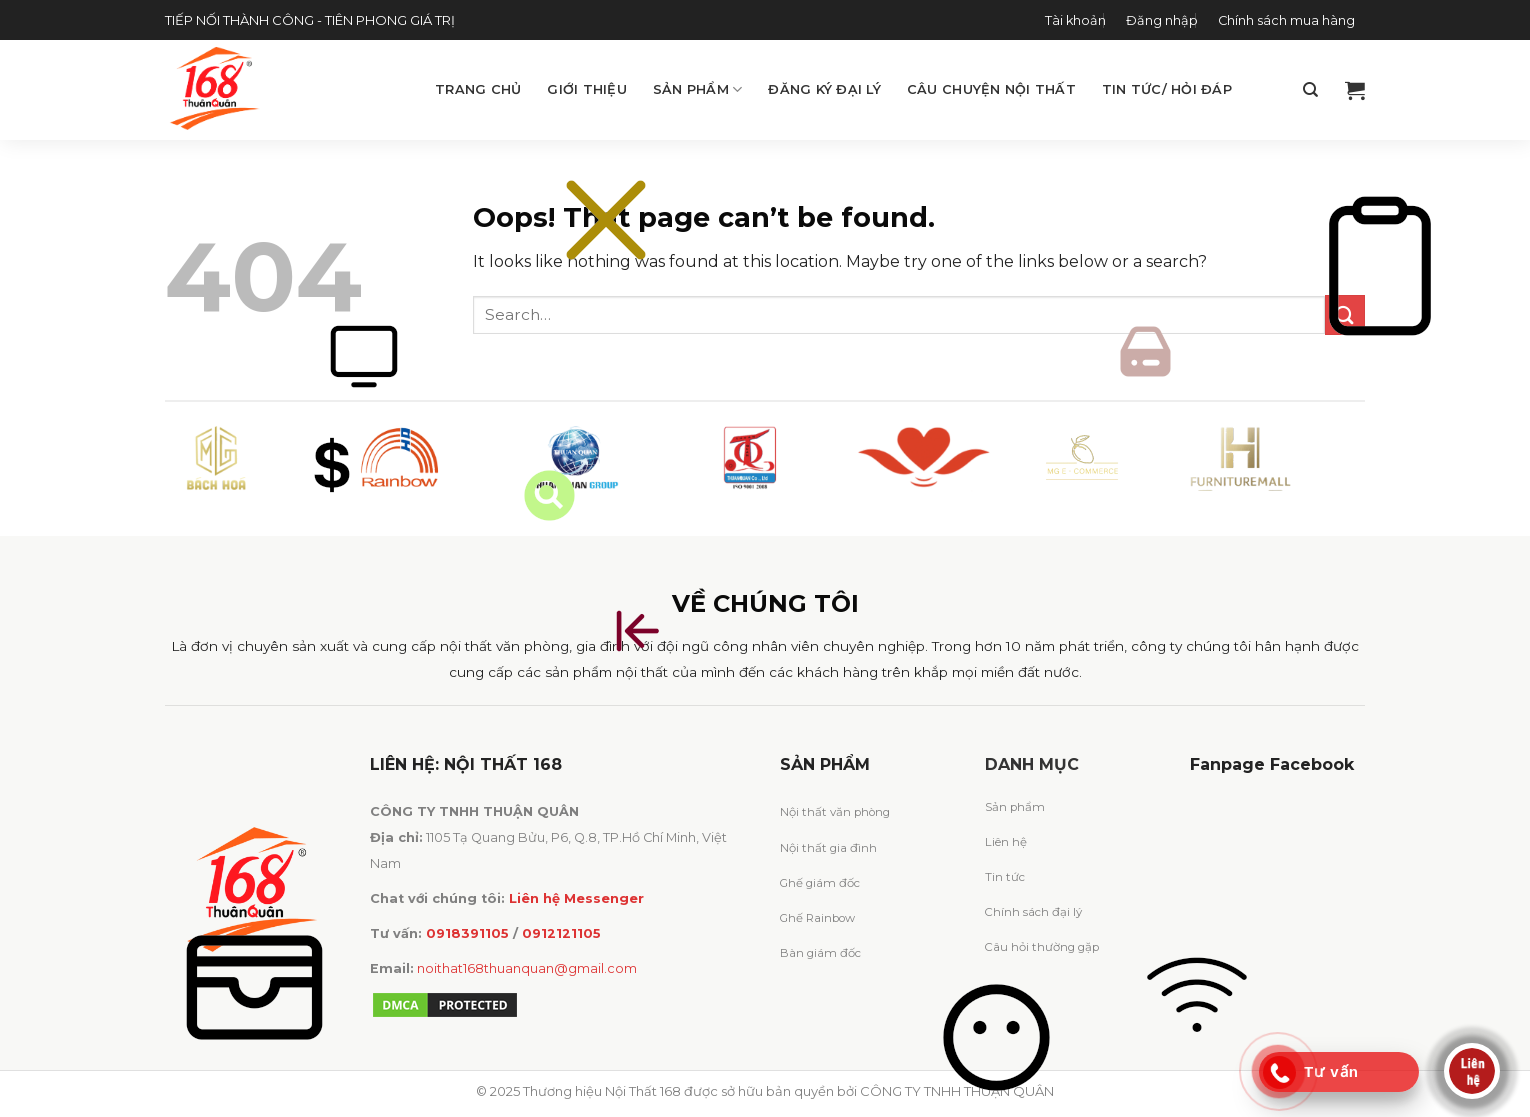 Image resolution: width=1530 pixels, height=1117 pixels. What do you see at coordinates (637, 631) in the screenshot?
I see `go back to the beginning` at bounding box center [637, 631].